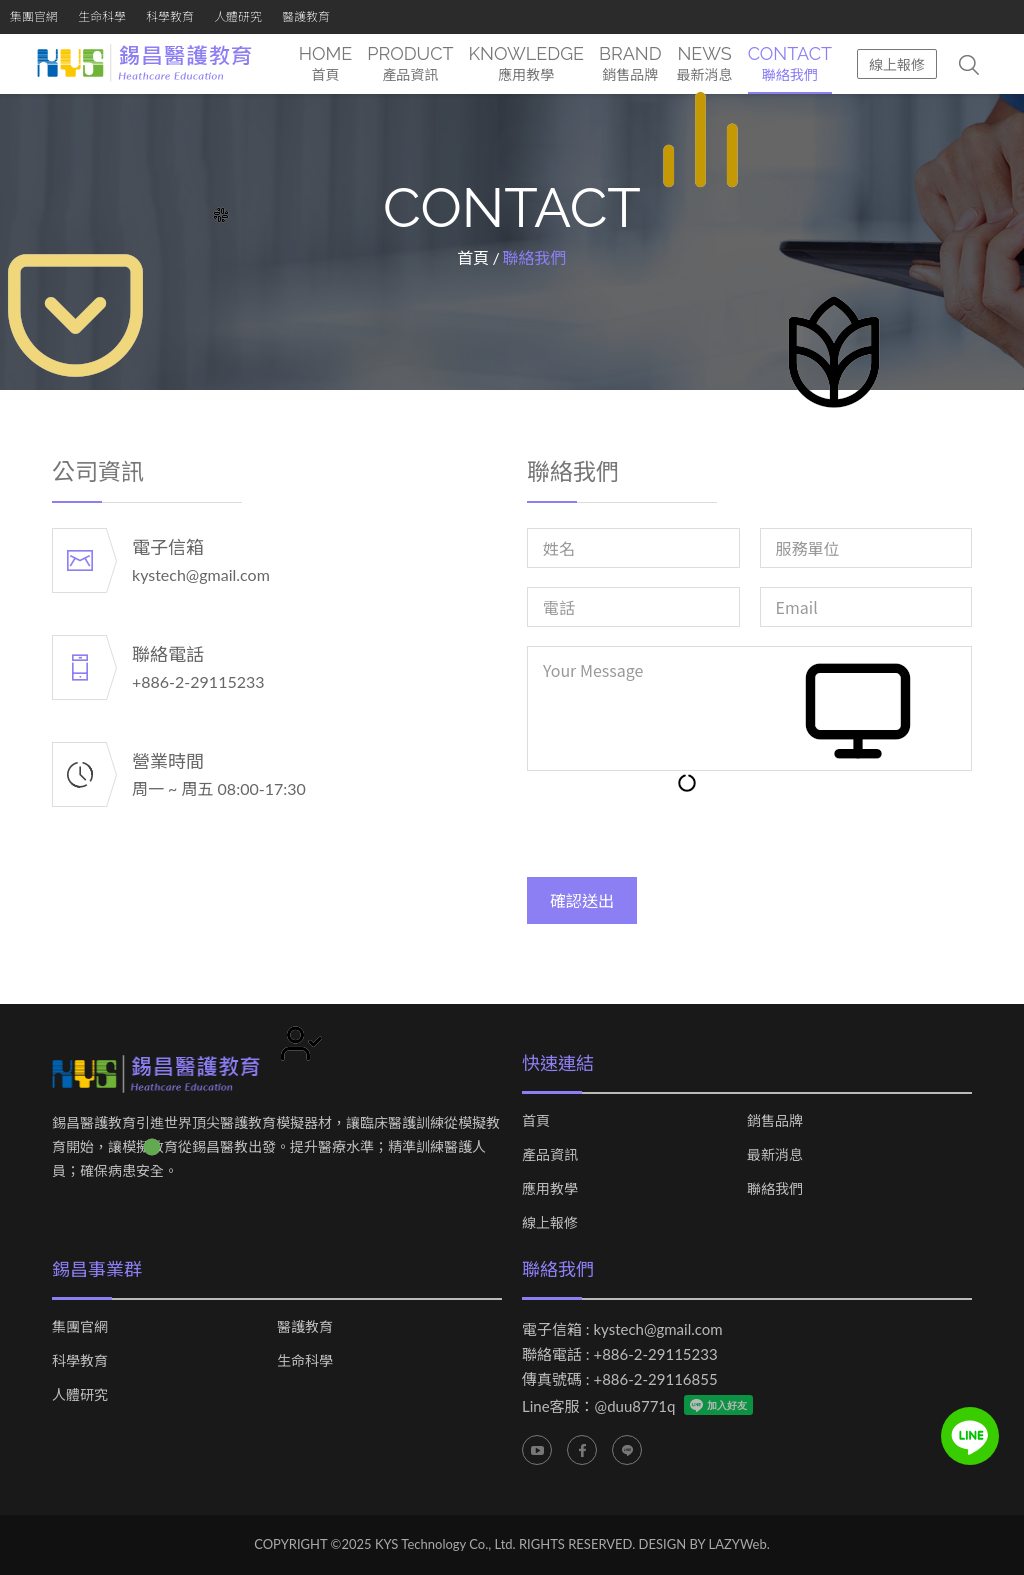 The image size is (1024, 1575). What do you see at coordinates (834, 354) in the screenshot?
I see `indicates grain or wheat-based ingredients` at bounding box center [834, 354].